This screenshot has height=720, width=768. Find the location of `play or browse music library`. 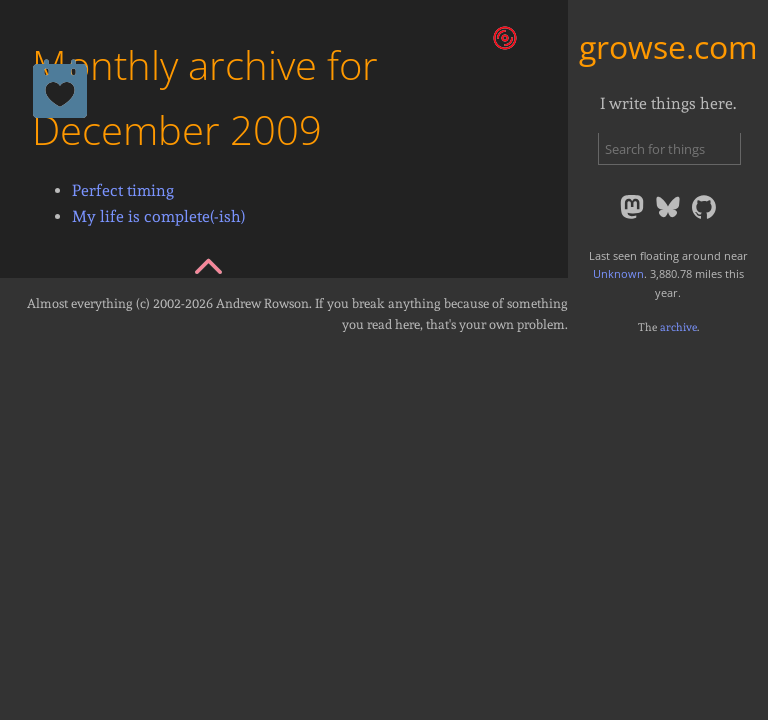

play or browse music library is located at coordinates (505, 38).